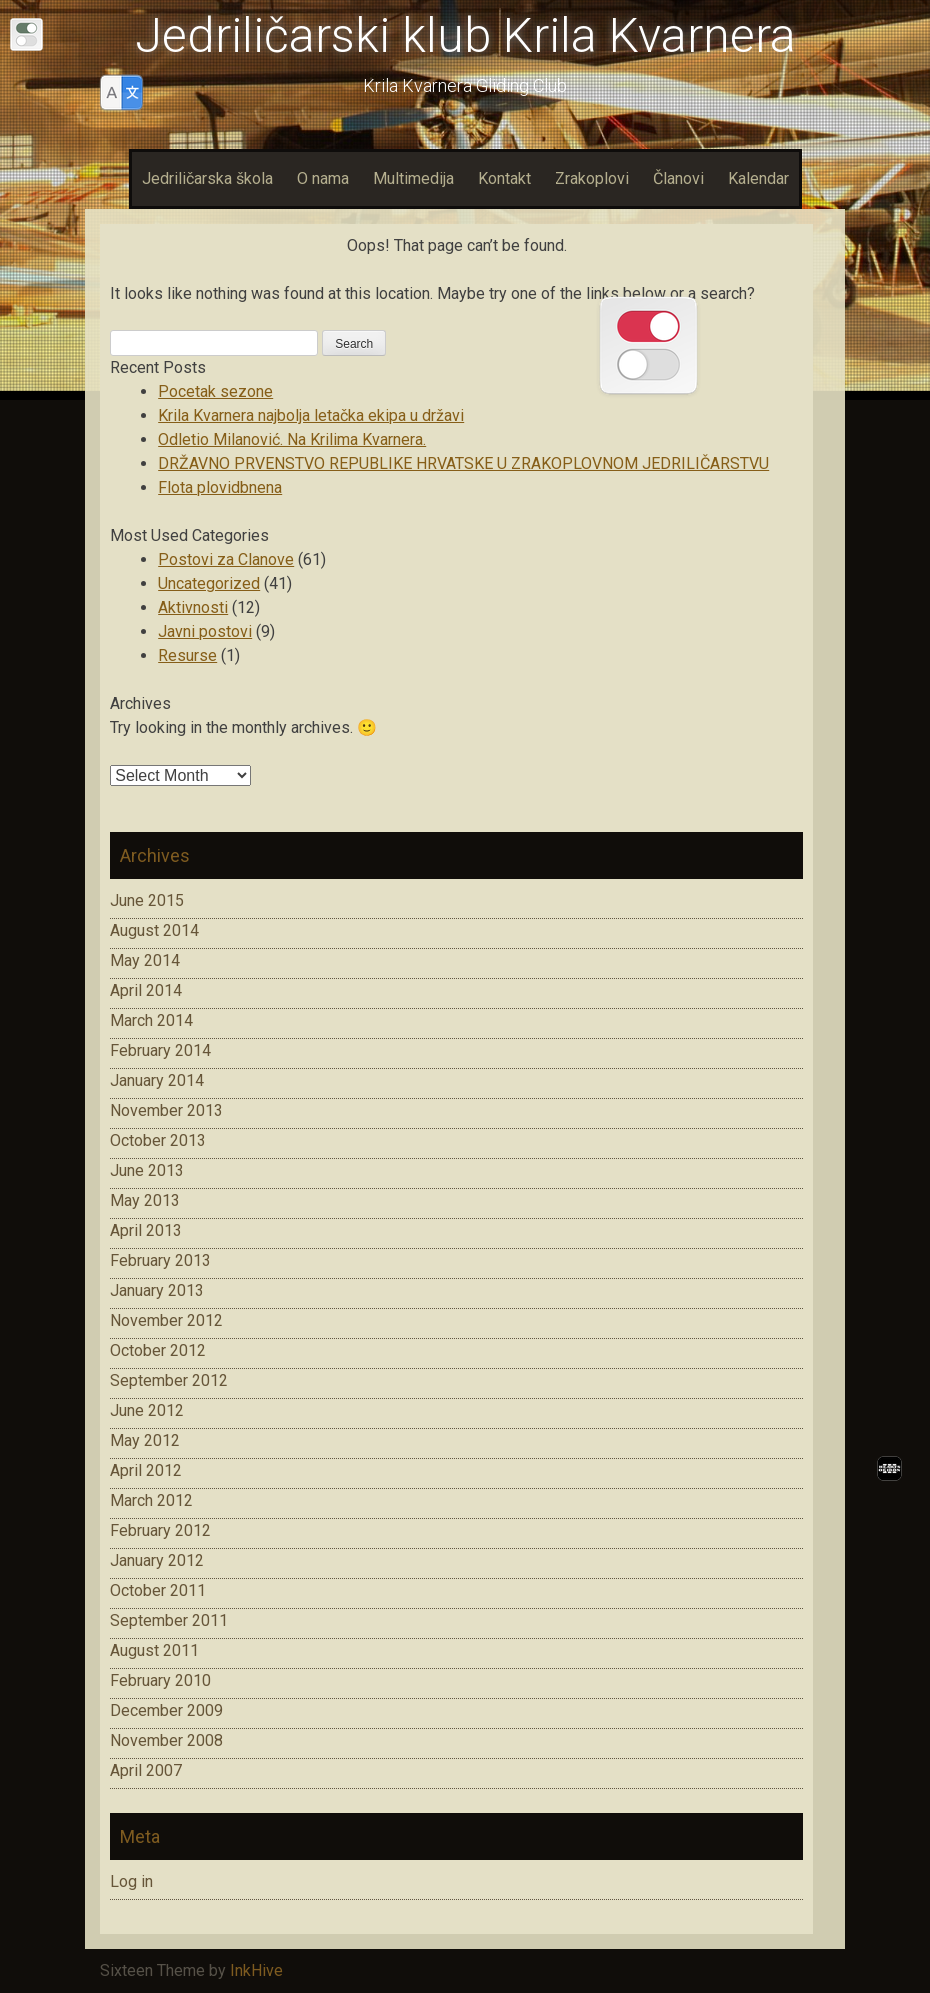  What do you see at coordinates (26, 34) in the screenshot?
I see `open gnome tweaks to customize desktop settings` at bounding box center [26, 34].